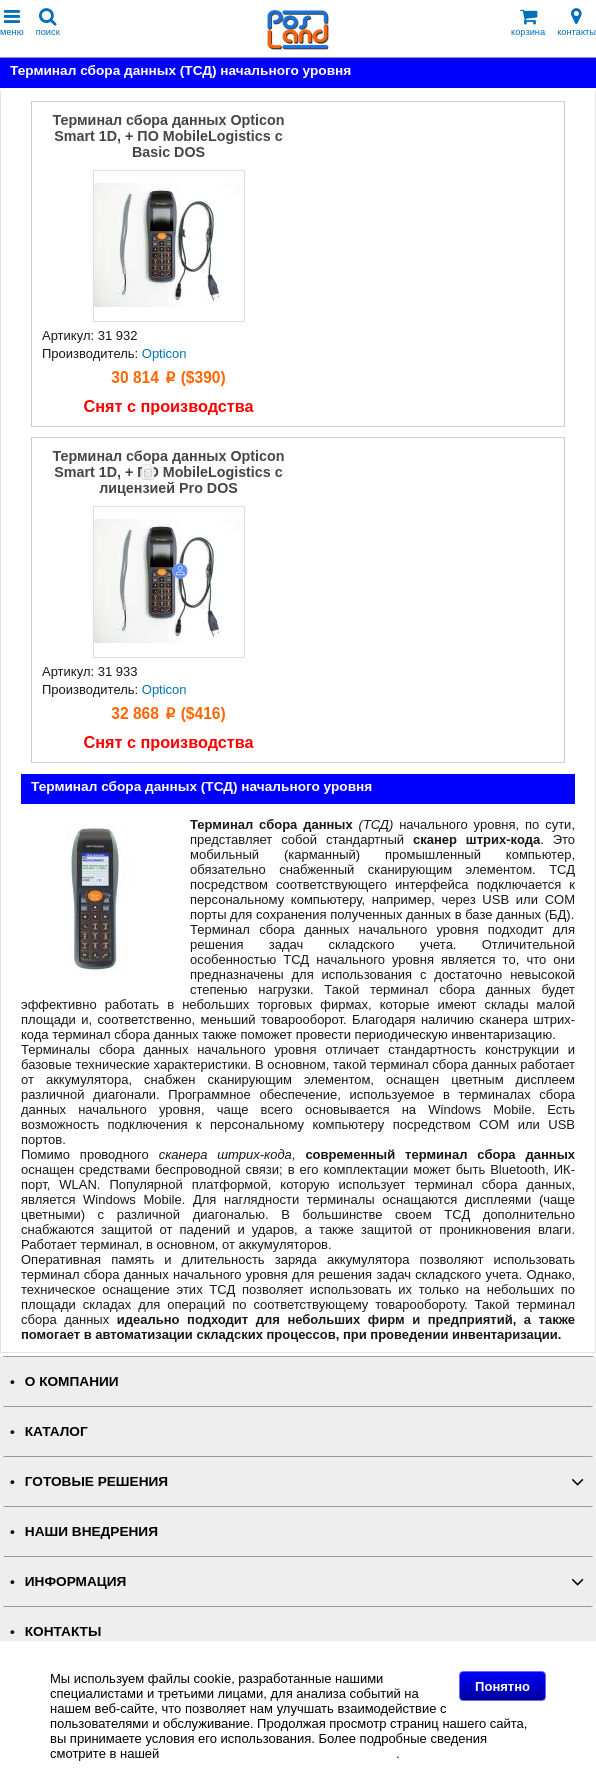 This screenshot has height=1791, width=596. I want to click on sqlite3 database file, so click(148, 472).